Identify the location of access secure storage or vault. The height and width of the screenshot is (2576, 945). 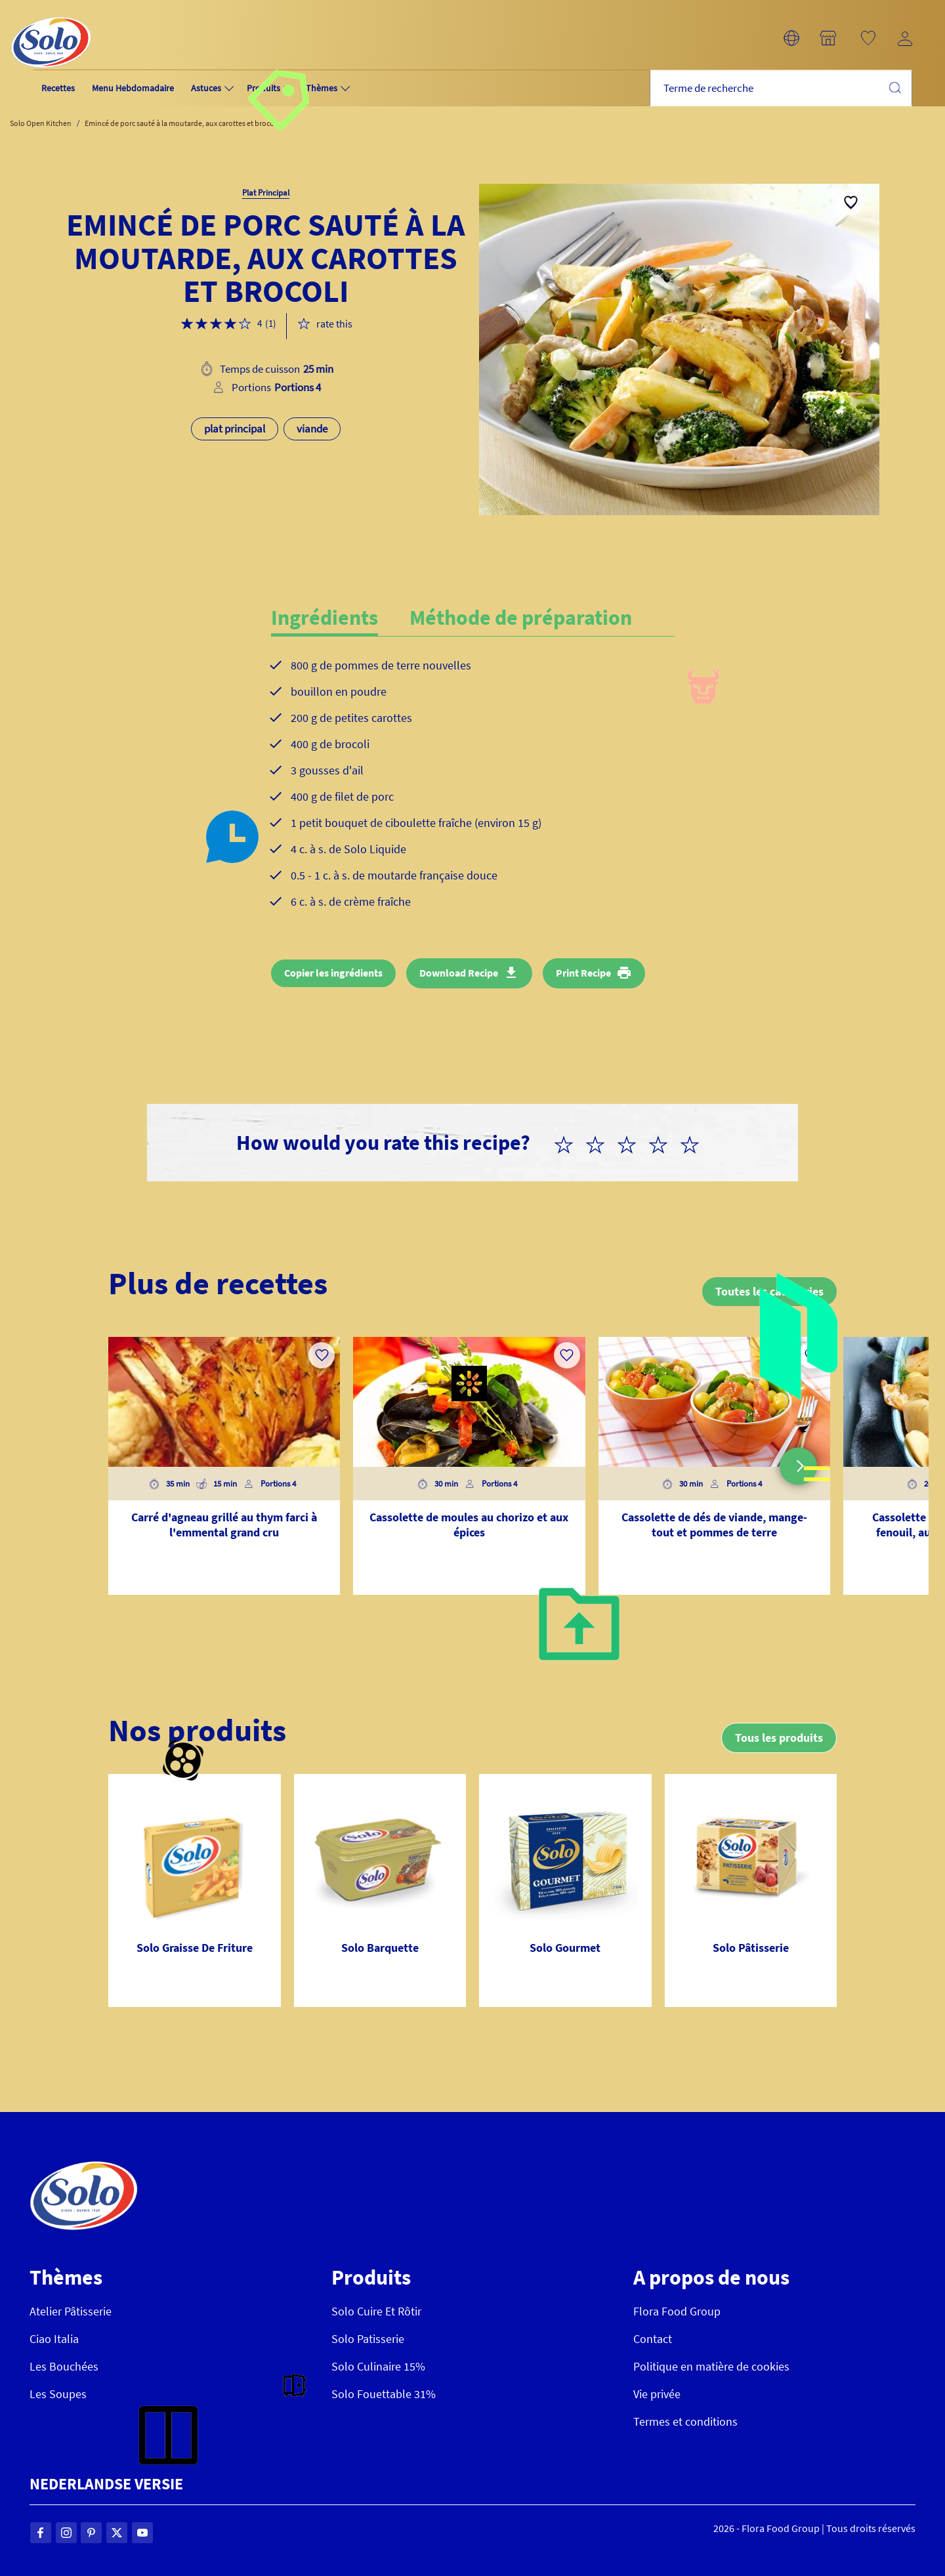
(294, 2386).